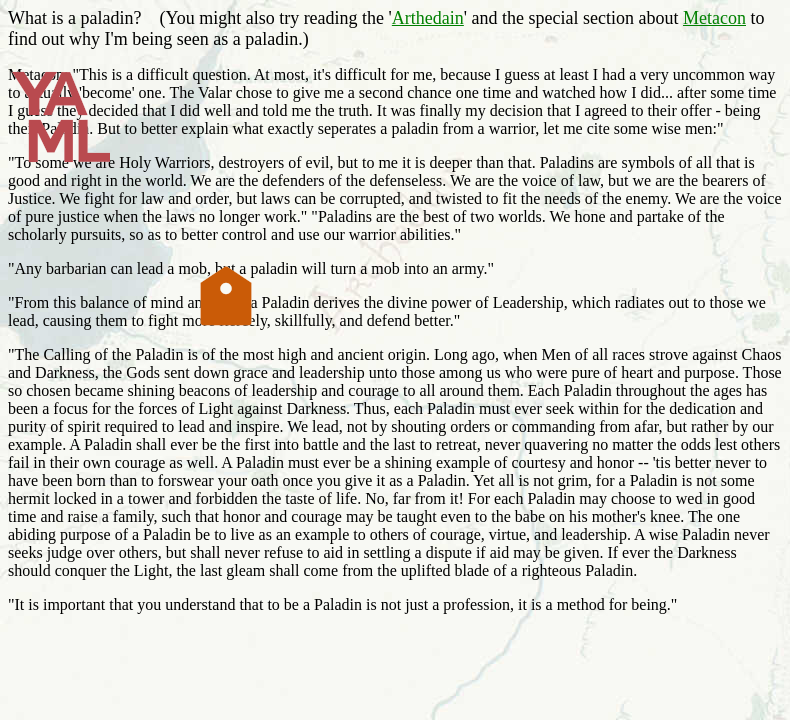 This screenshot has height=720, width=790. Describe the element at coordinates (61, 117) in the screenshot. I see `indicates a YAML configuration file` at that location.